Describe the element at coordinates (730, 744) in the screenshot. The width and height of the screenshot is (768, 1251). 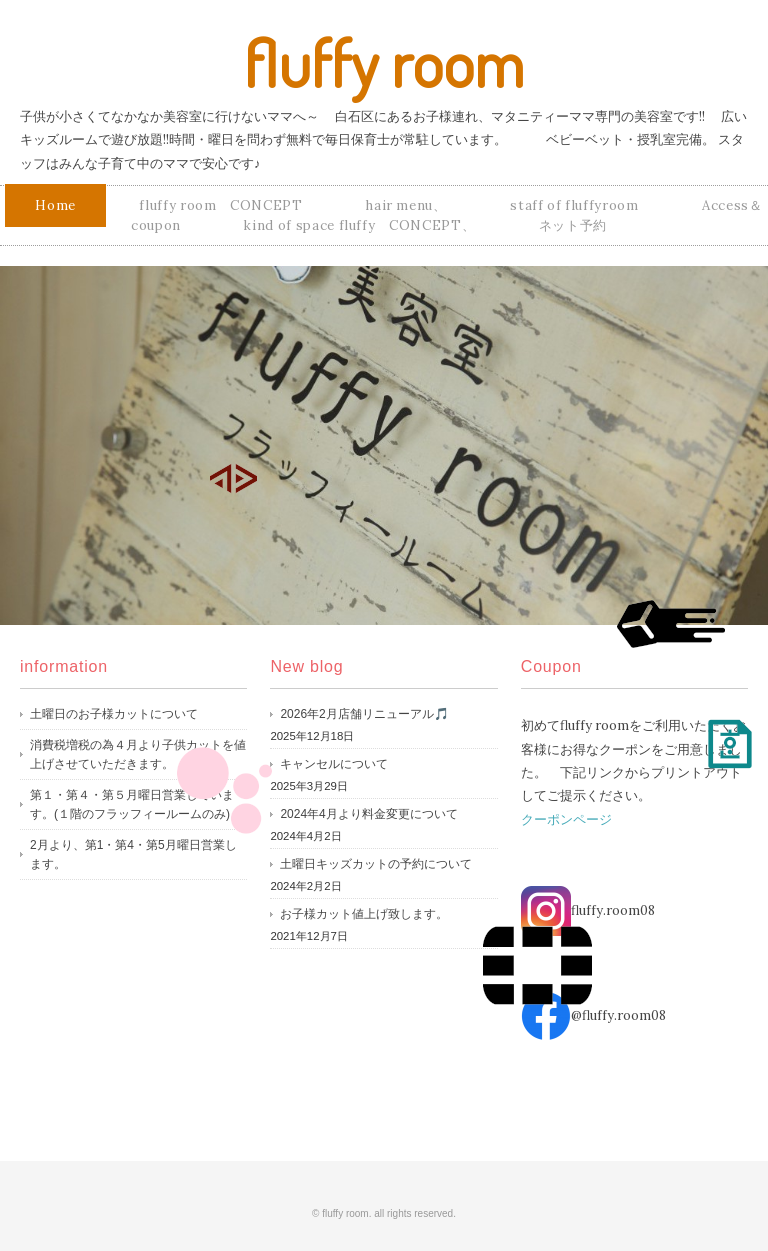
I see `open a Hangul Word Processor (.hwp) document` at that location.